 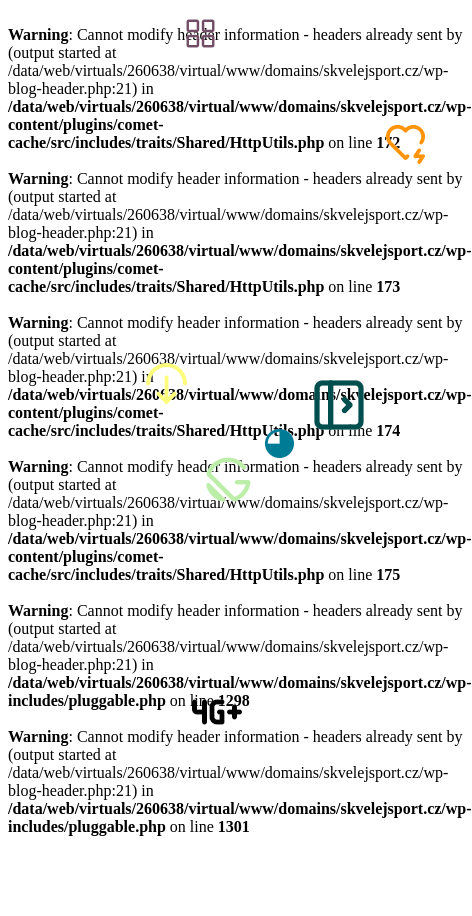 What do you see at coordinates (279, 443) in the screenshot?
I see `indicates 75% progress or completion` at bounding box center [279, 443].